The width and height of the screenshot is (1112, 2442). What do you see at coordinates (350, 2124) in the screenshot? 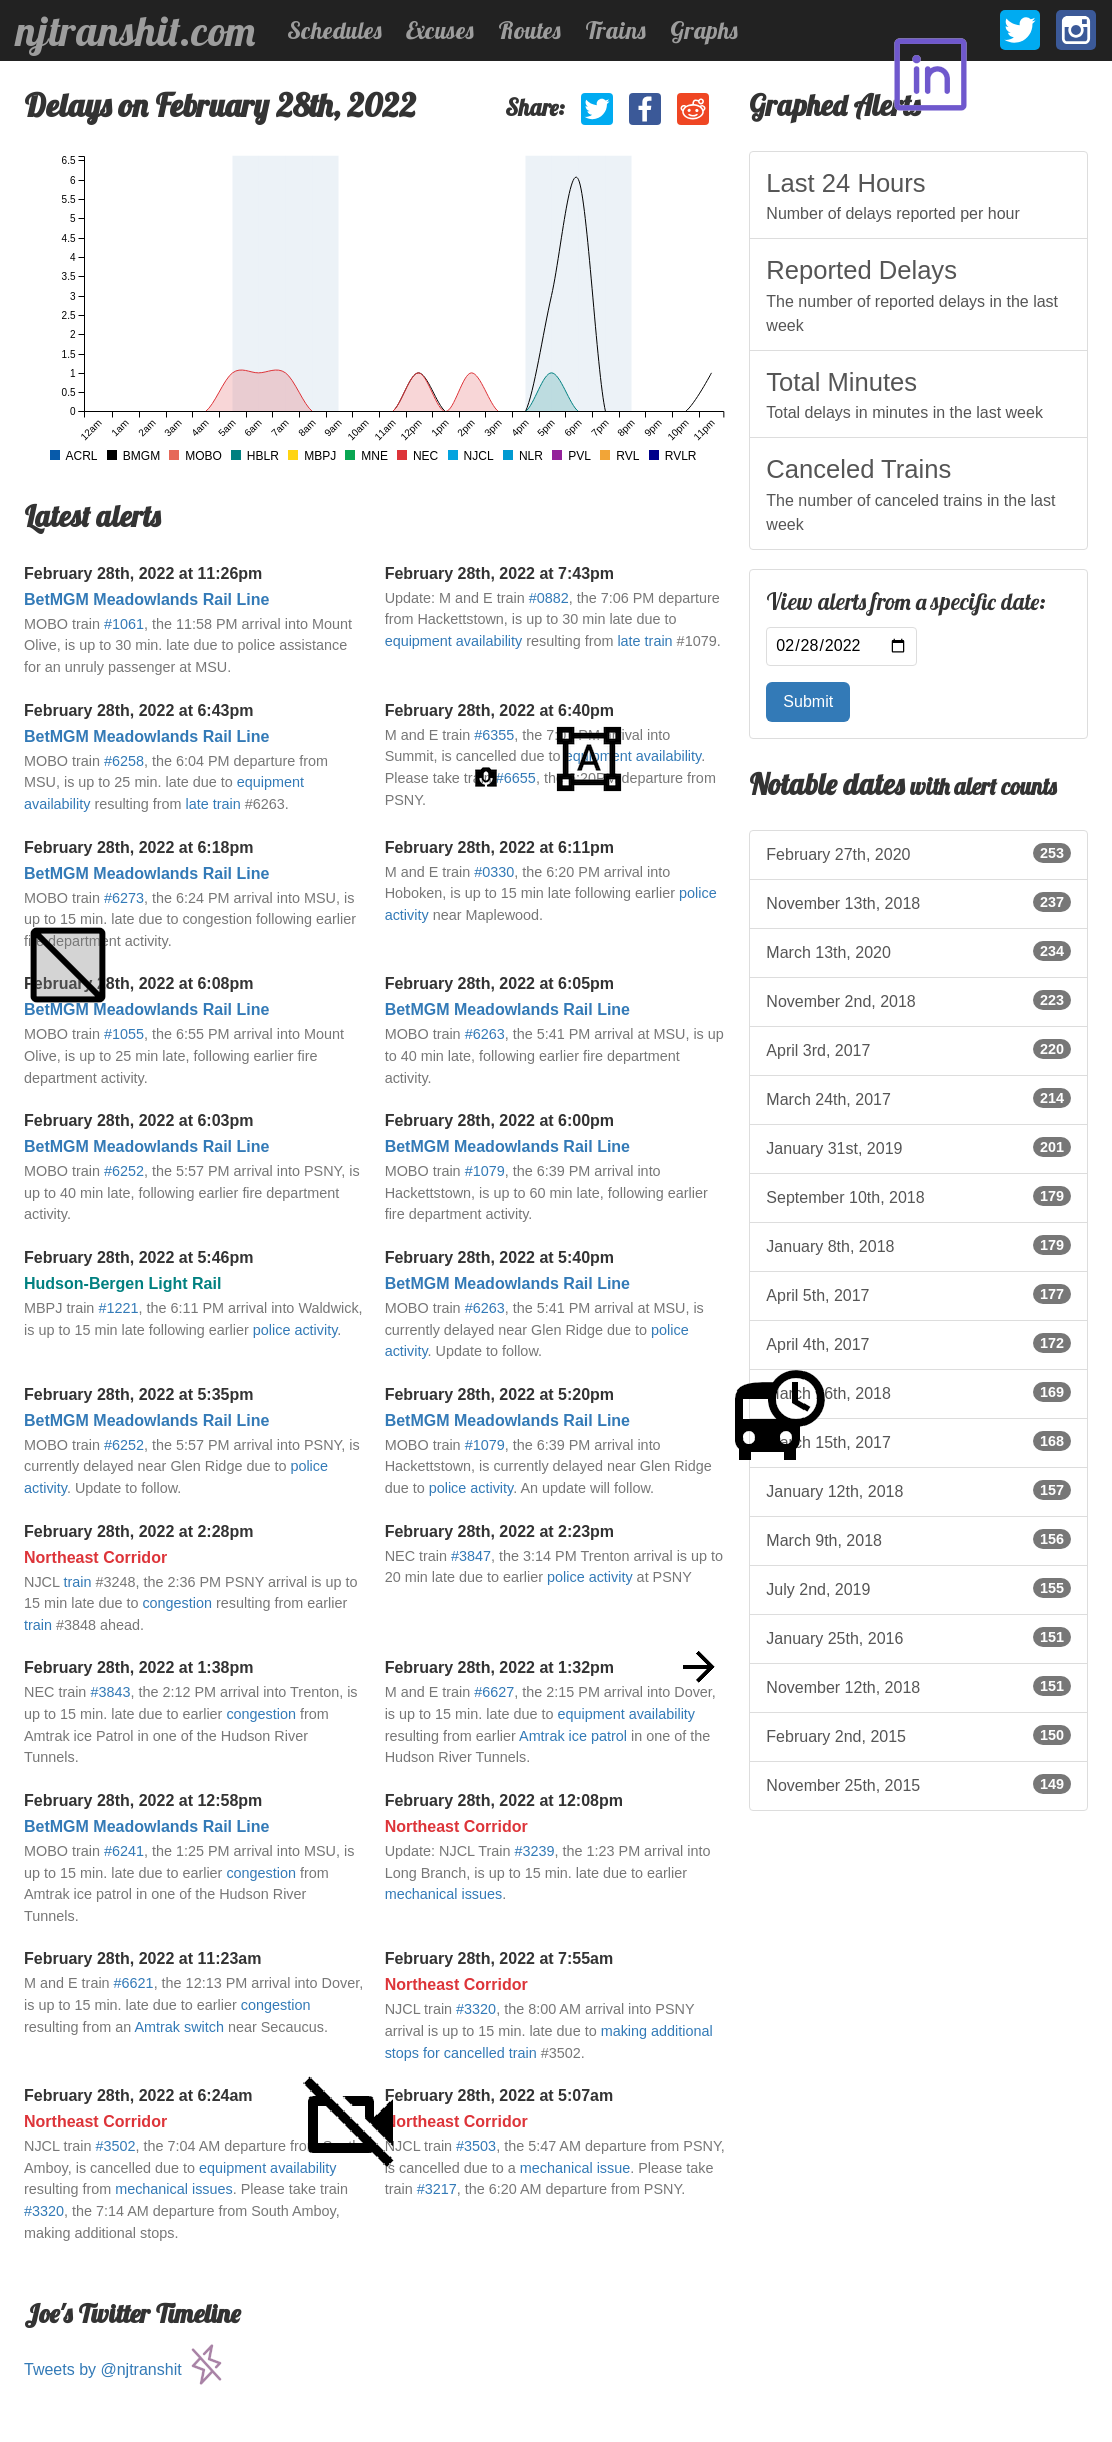
I see `turn off camera during video call` at bounding box center [350, 2124].